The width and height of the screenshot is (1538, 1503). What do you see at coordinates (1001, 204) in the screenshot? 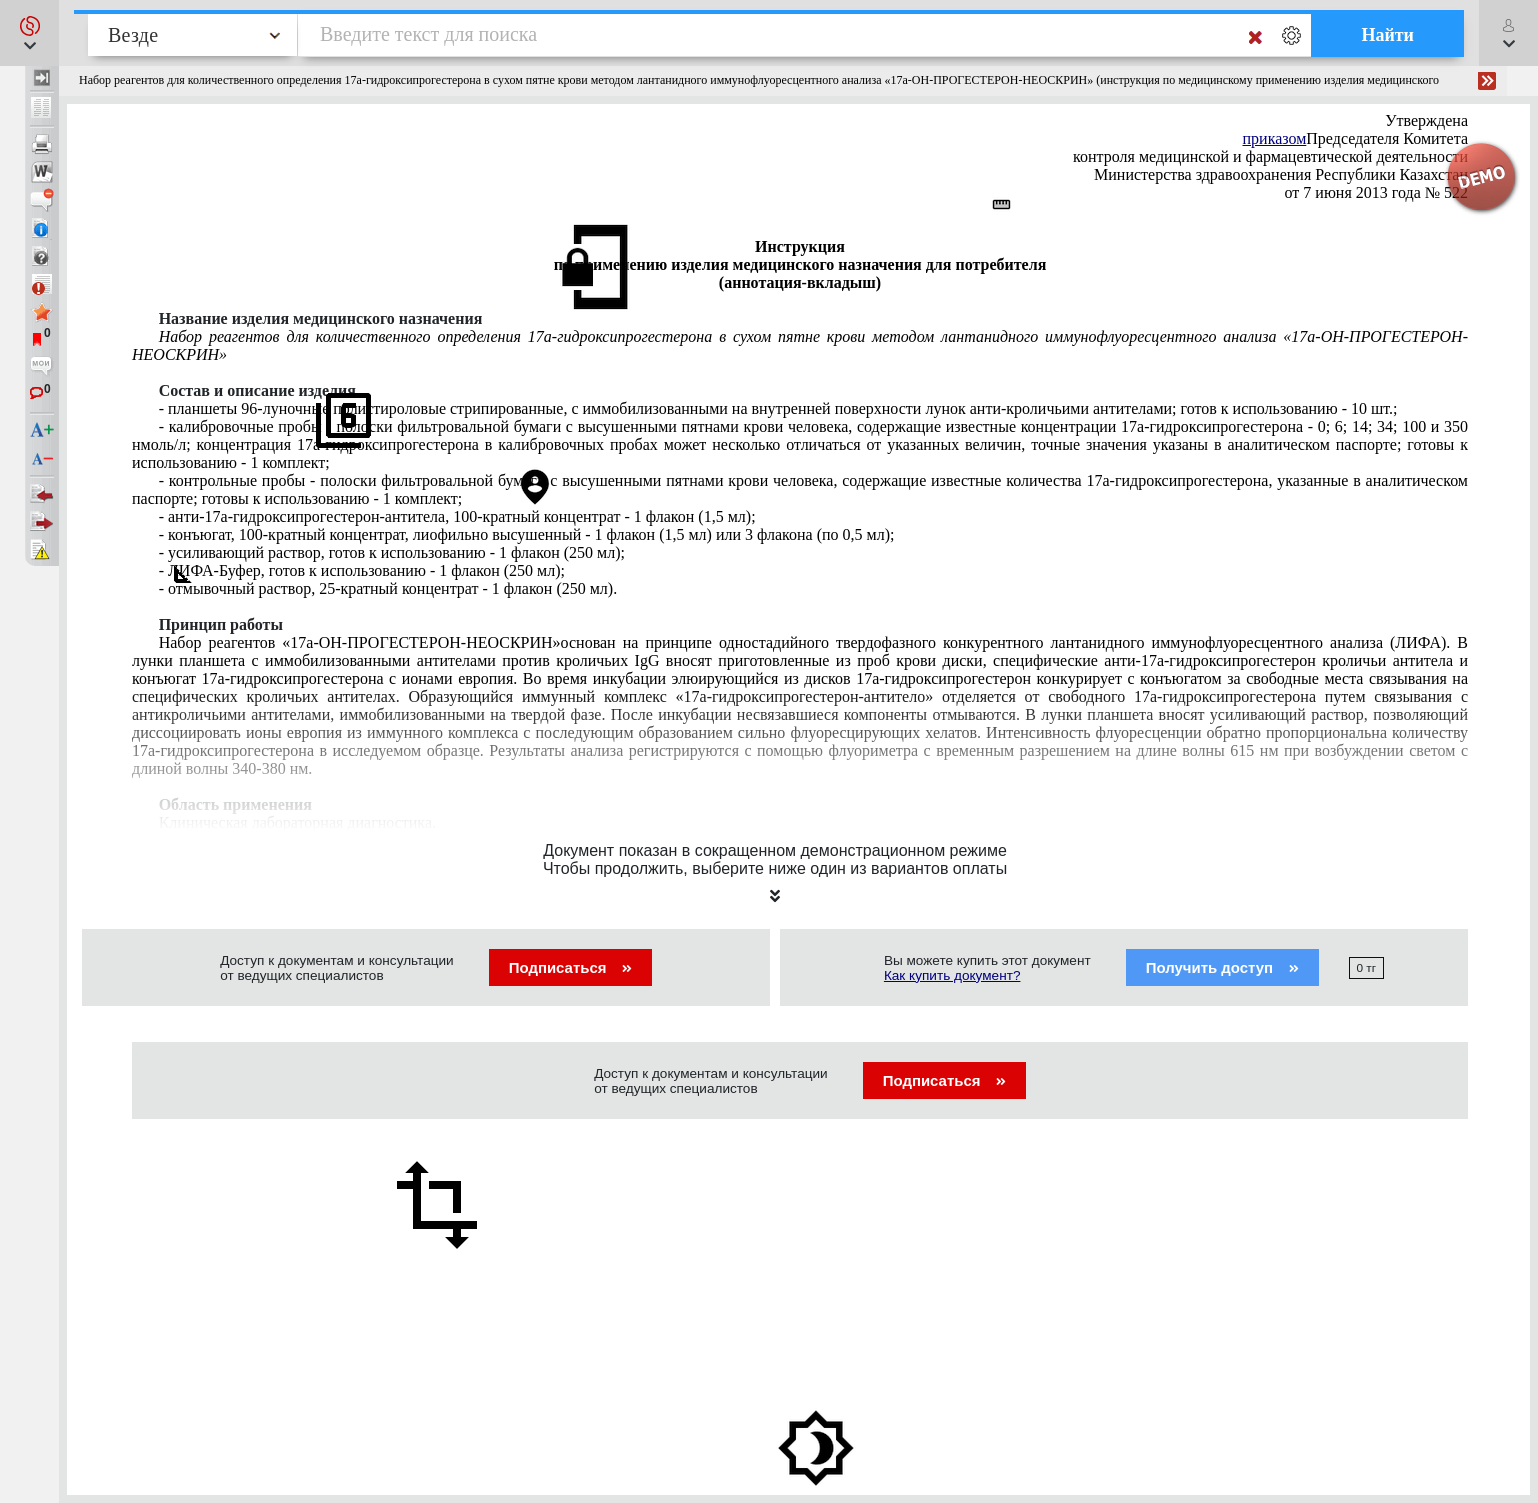
I see `access ruler or measurement tool` at bounding box center [1001, 204].